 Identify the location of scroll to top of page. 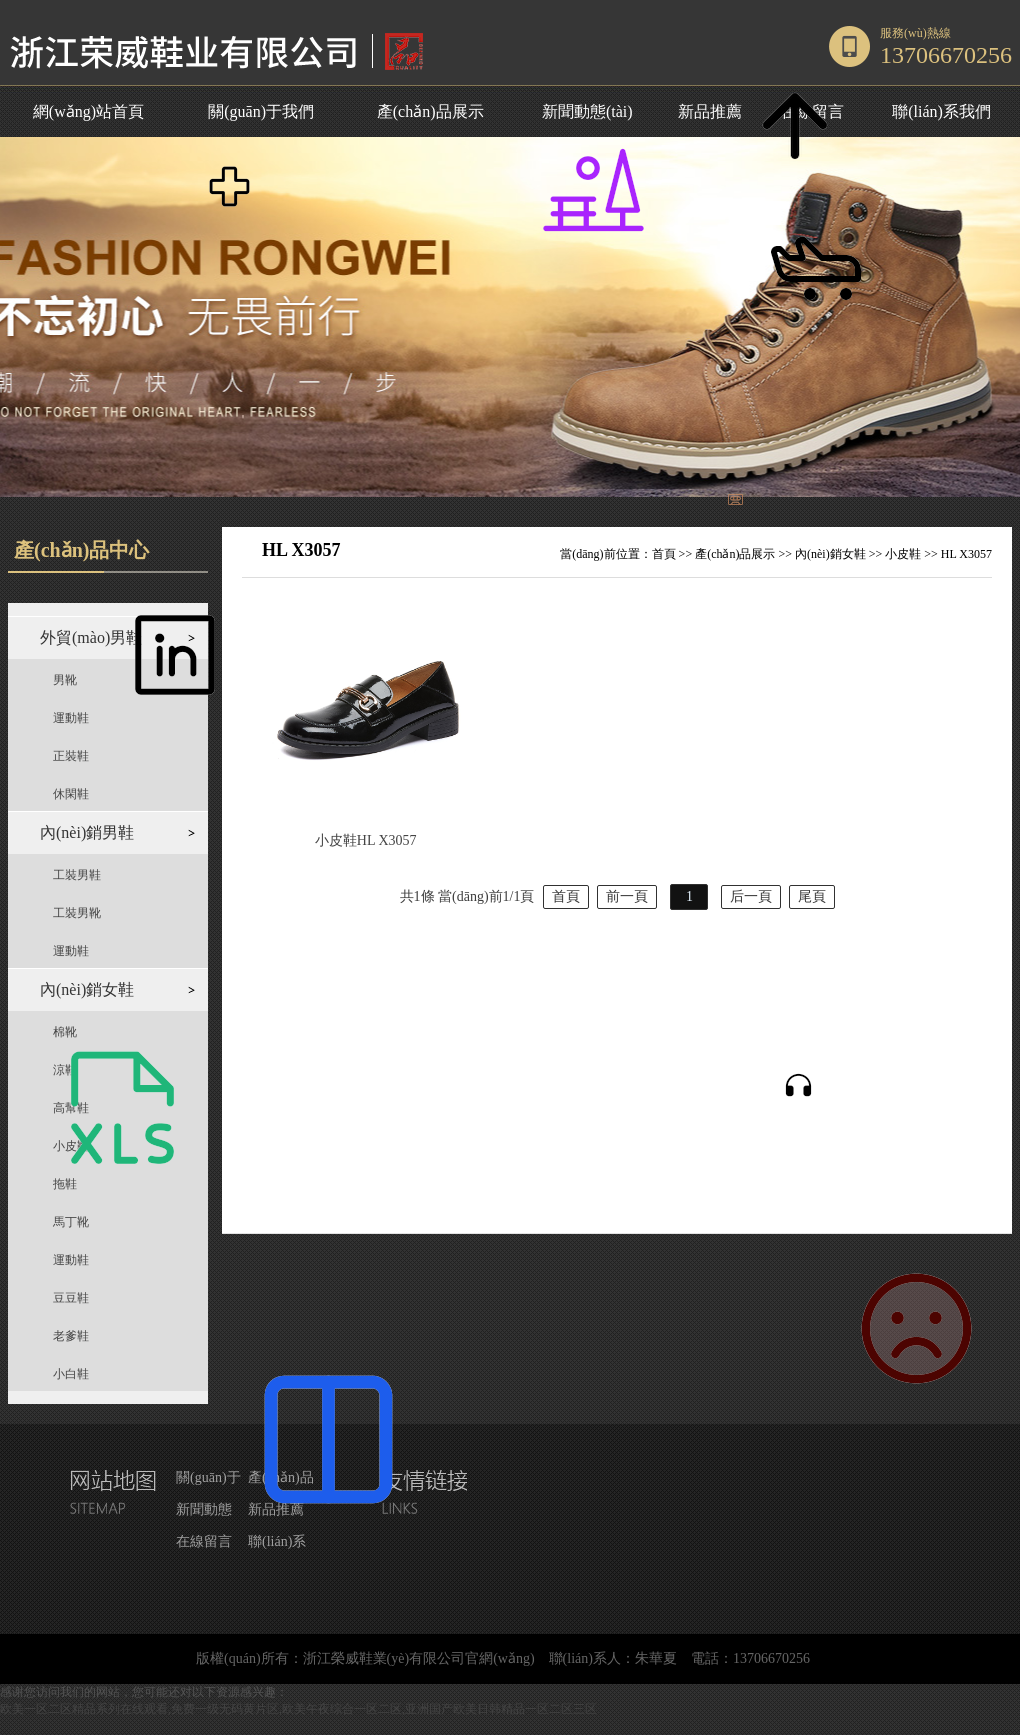
(795, 125).